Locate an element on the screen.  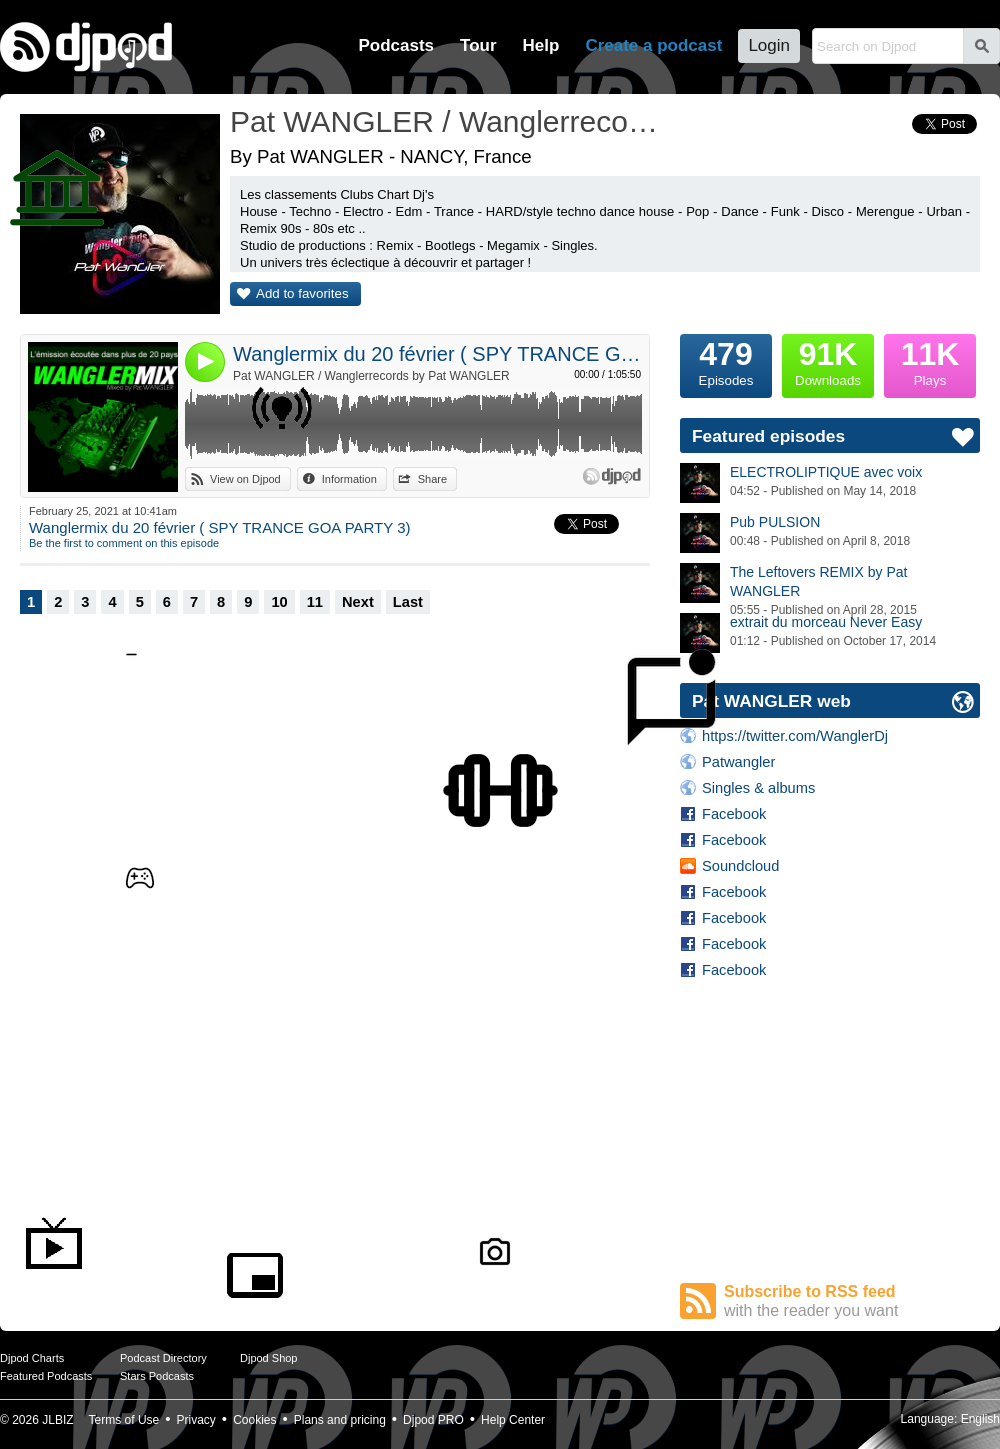
access workout or fitness features is located at coordinates (500, 790).